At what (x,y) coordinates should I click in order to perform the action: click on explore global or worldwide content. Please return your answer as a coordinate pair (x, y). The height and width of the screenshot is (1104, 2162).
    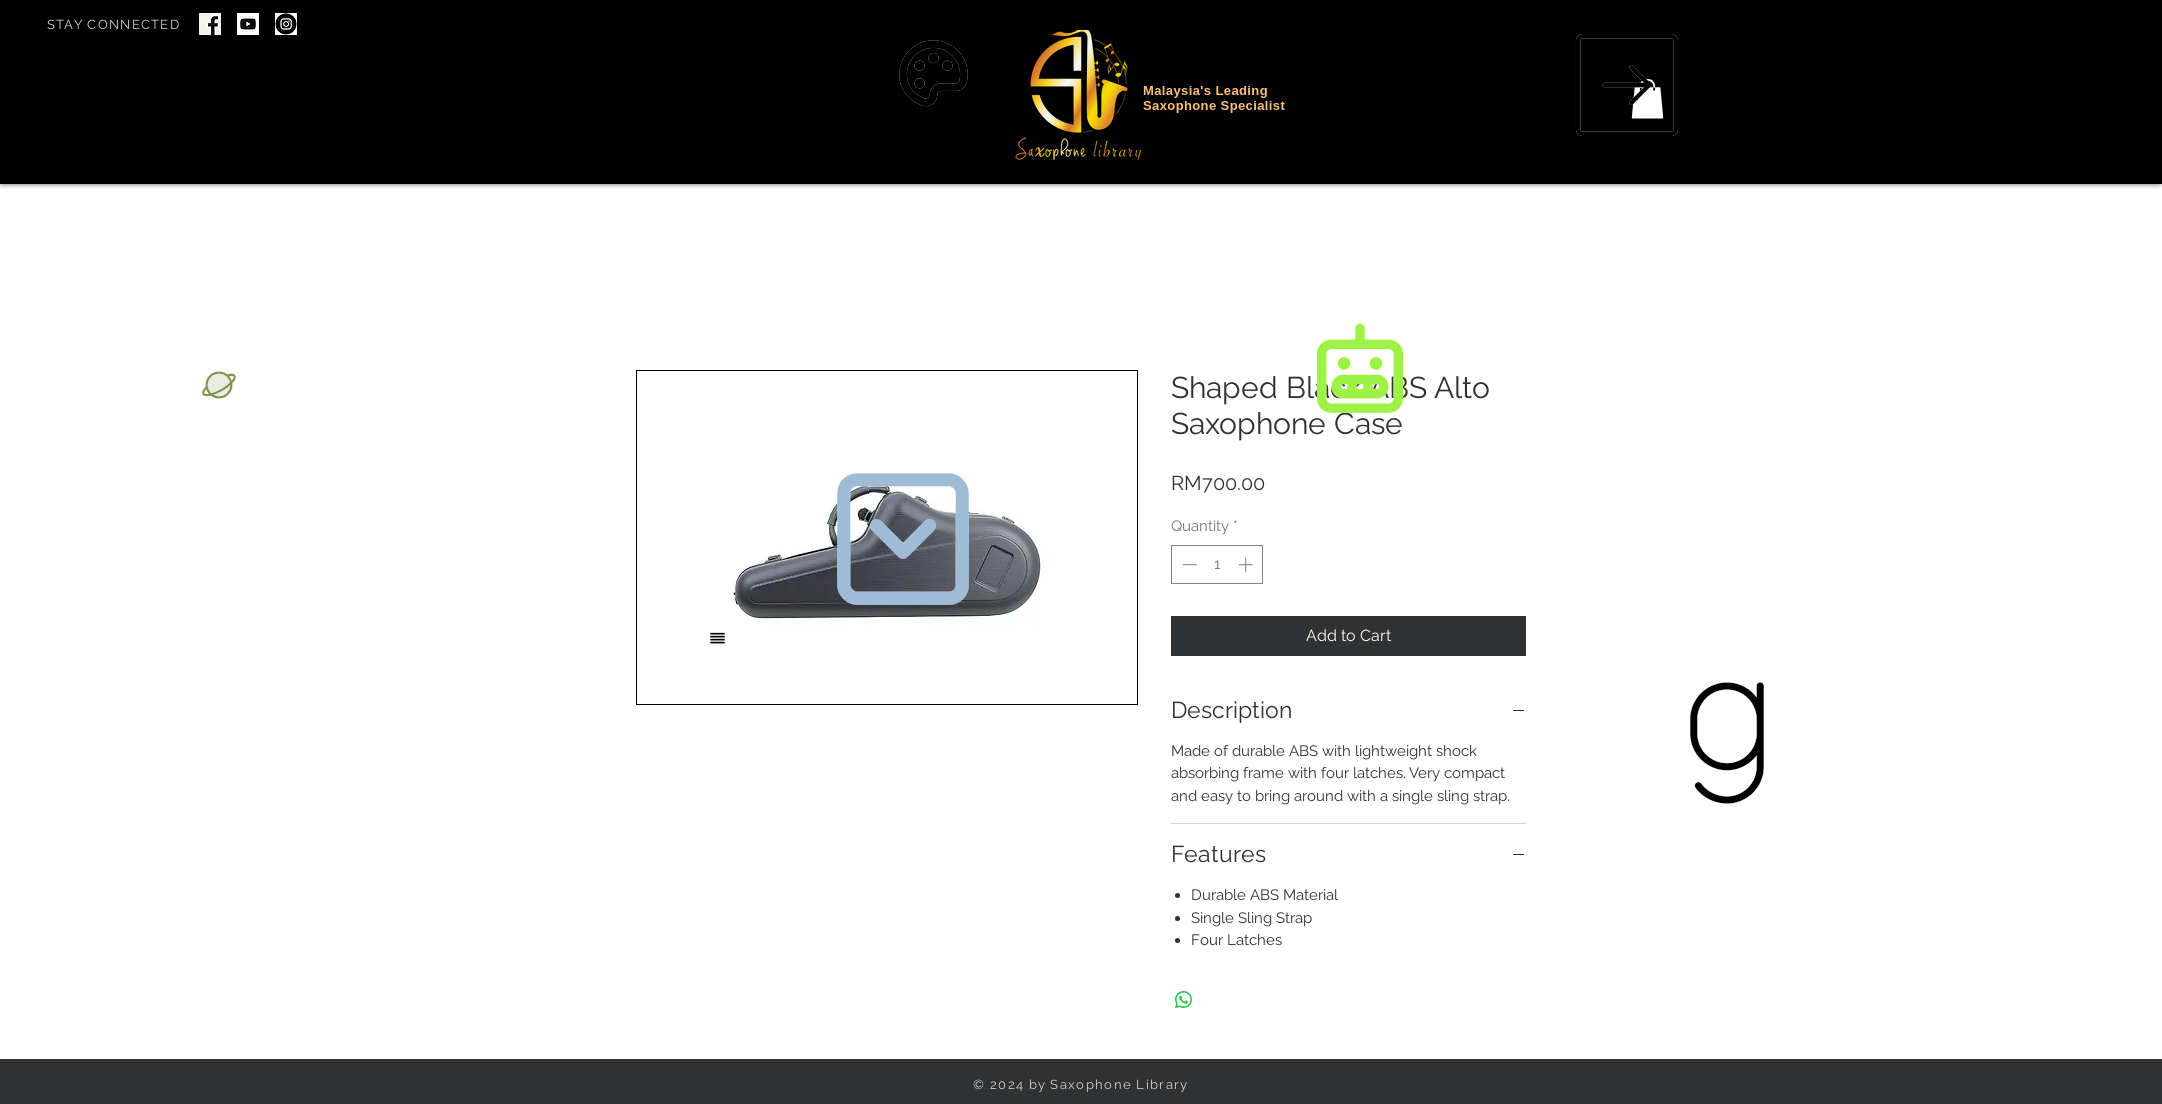
    Looking at the image, I should click on (219, 385).